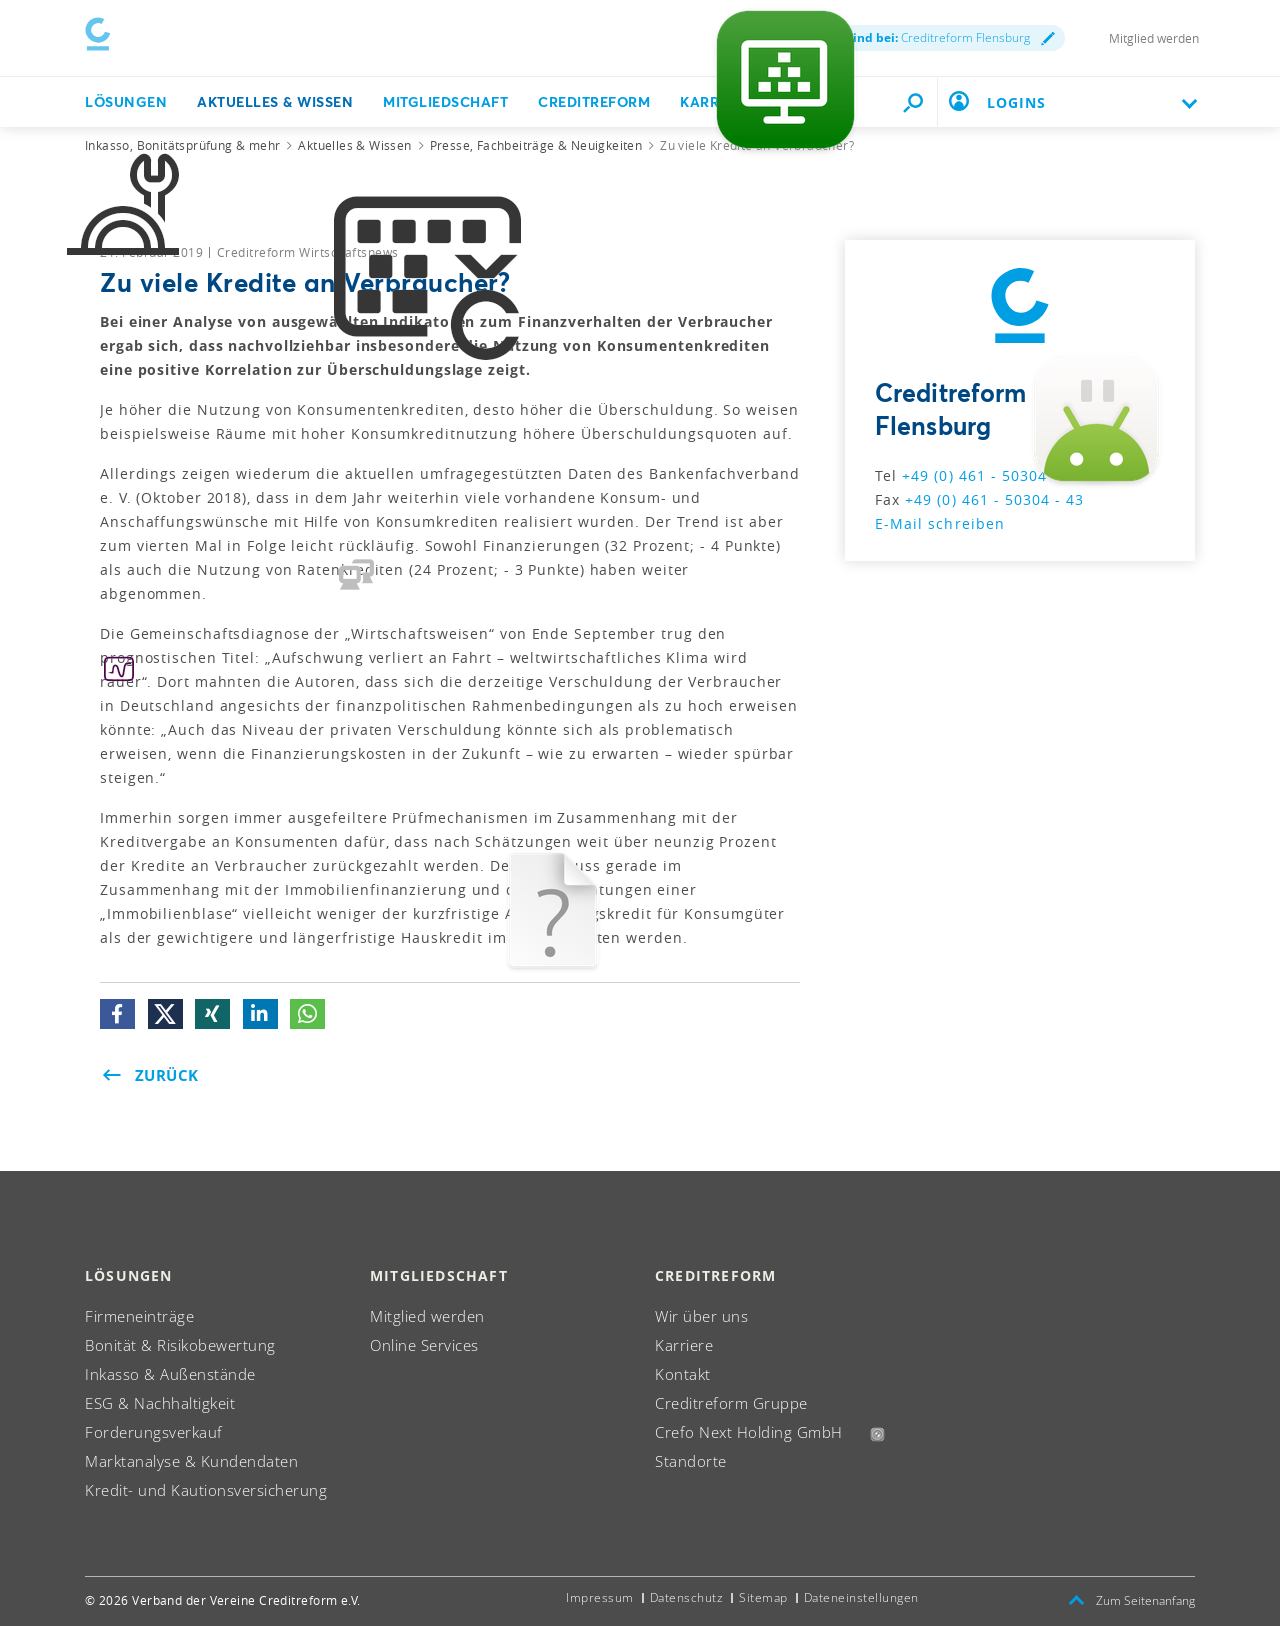 The height and width of the screenshot is (1626, 1280). I want to click on open on-screen keyboard settings, so click(427, 266).